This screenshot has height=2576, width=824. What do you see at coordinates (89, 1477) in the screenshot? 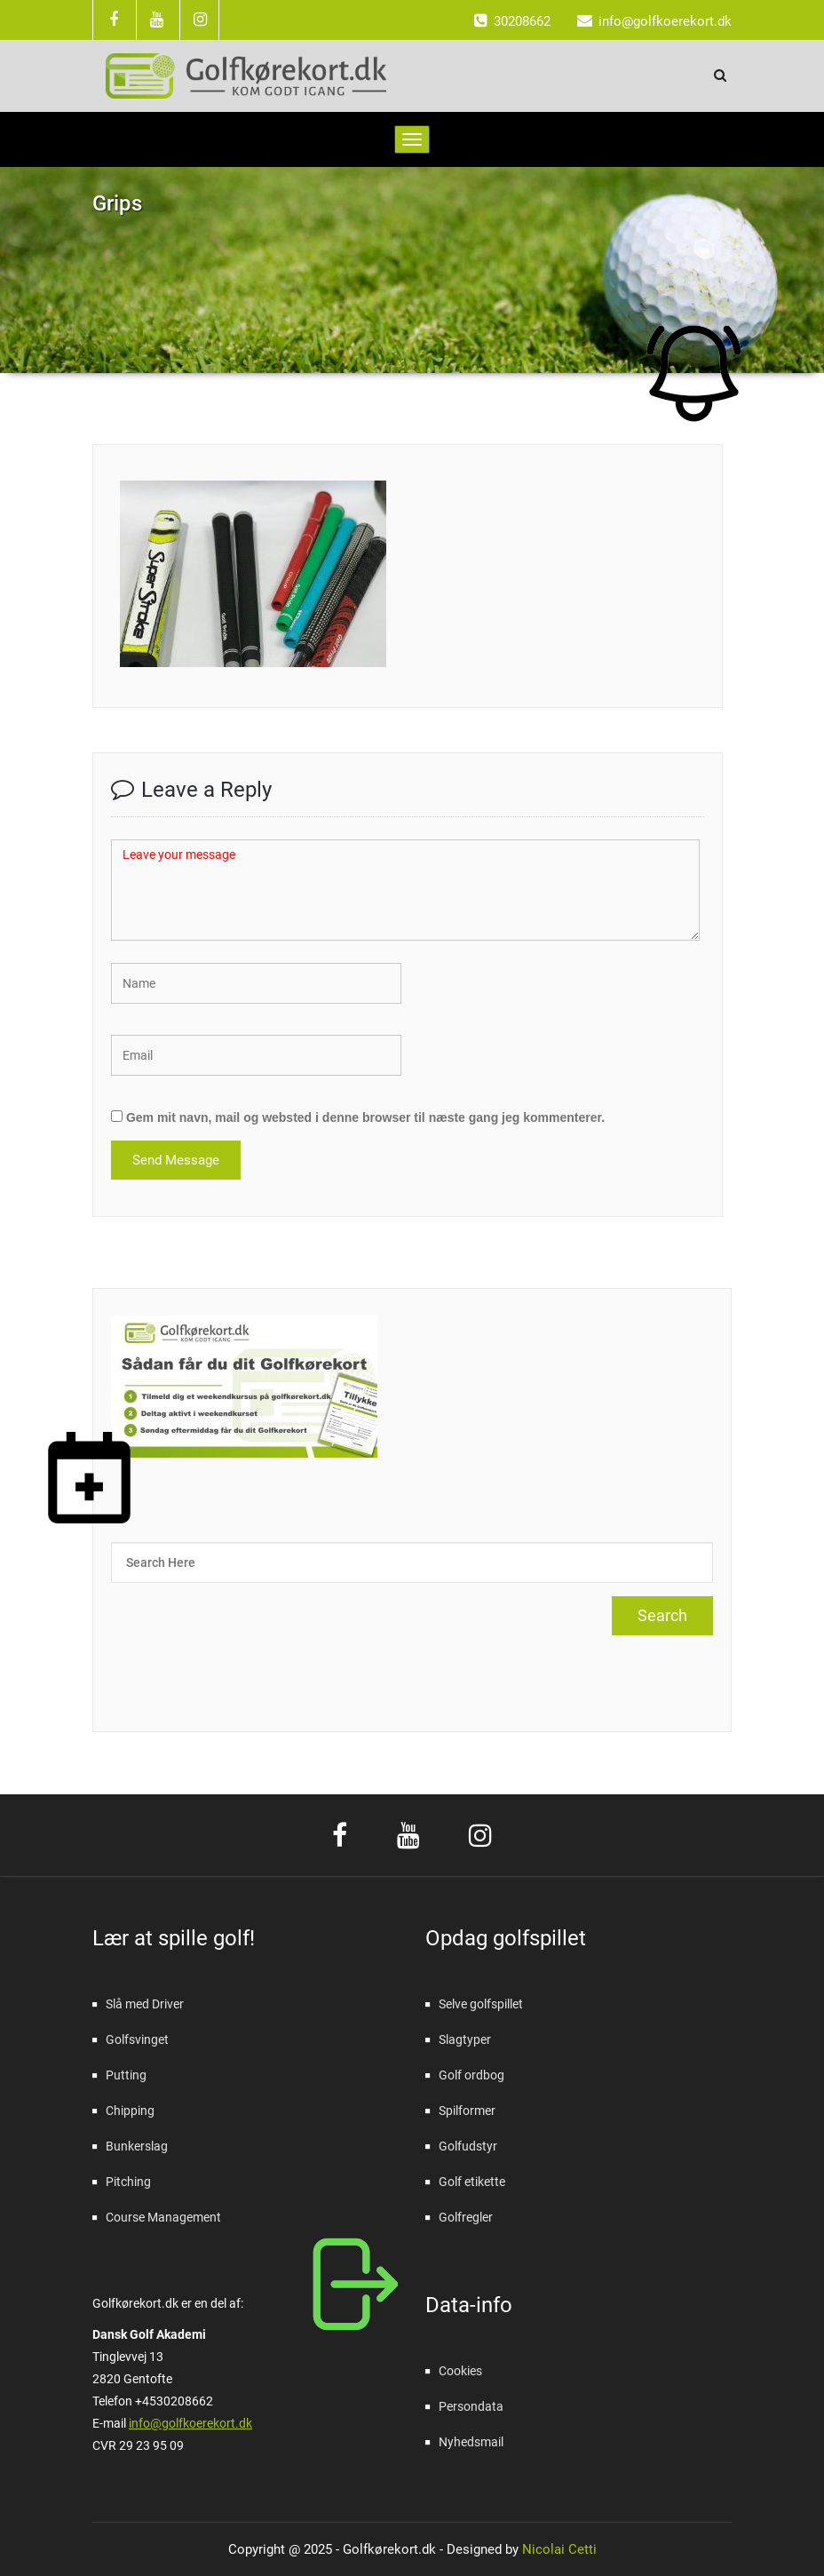
I see `add a new calendar event` at bounding box center [89, 1477].